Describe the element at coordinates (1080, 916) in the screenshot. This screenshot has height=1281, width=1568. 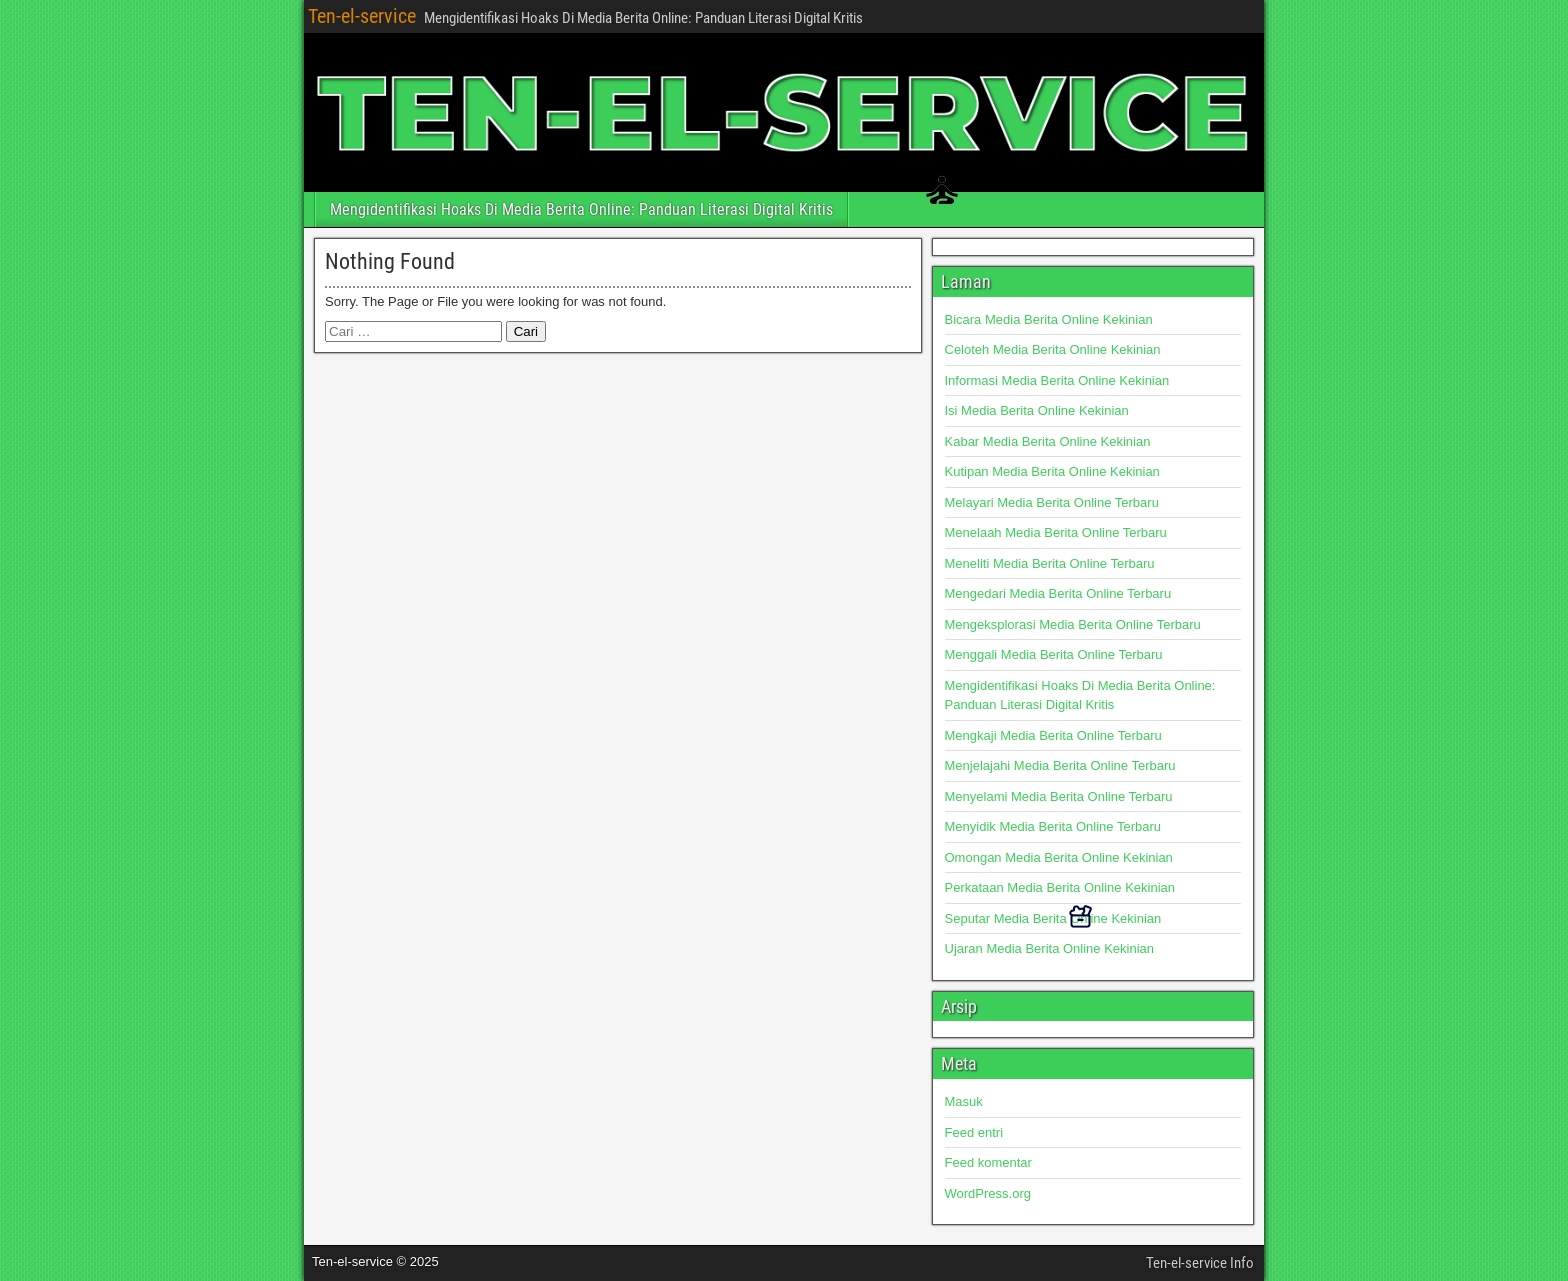
I see `access tools and utilities` at that location.